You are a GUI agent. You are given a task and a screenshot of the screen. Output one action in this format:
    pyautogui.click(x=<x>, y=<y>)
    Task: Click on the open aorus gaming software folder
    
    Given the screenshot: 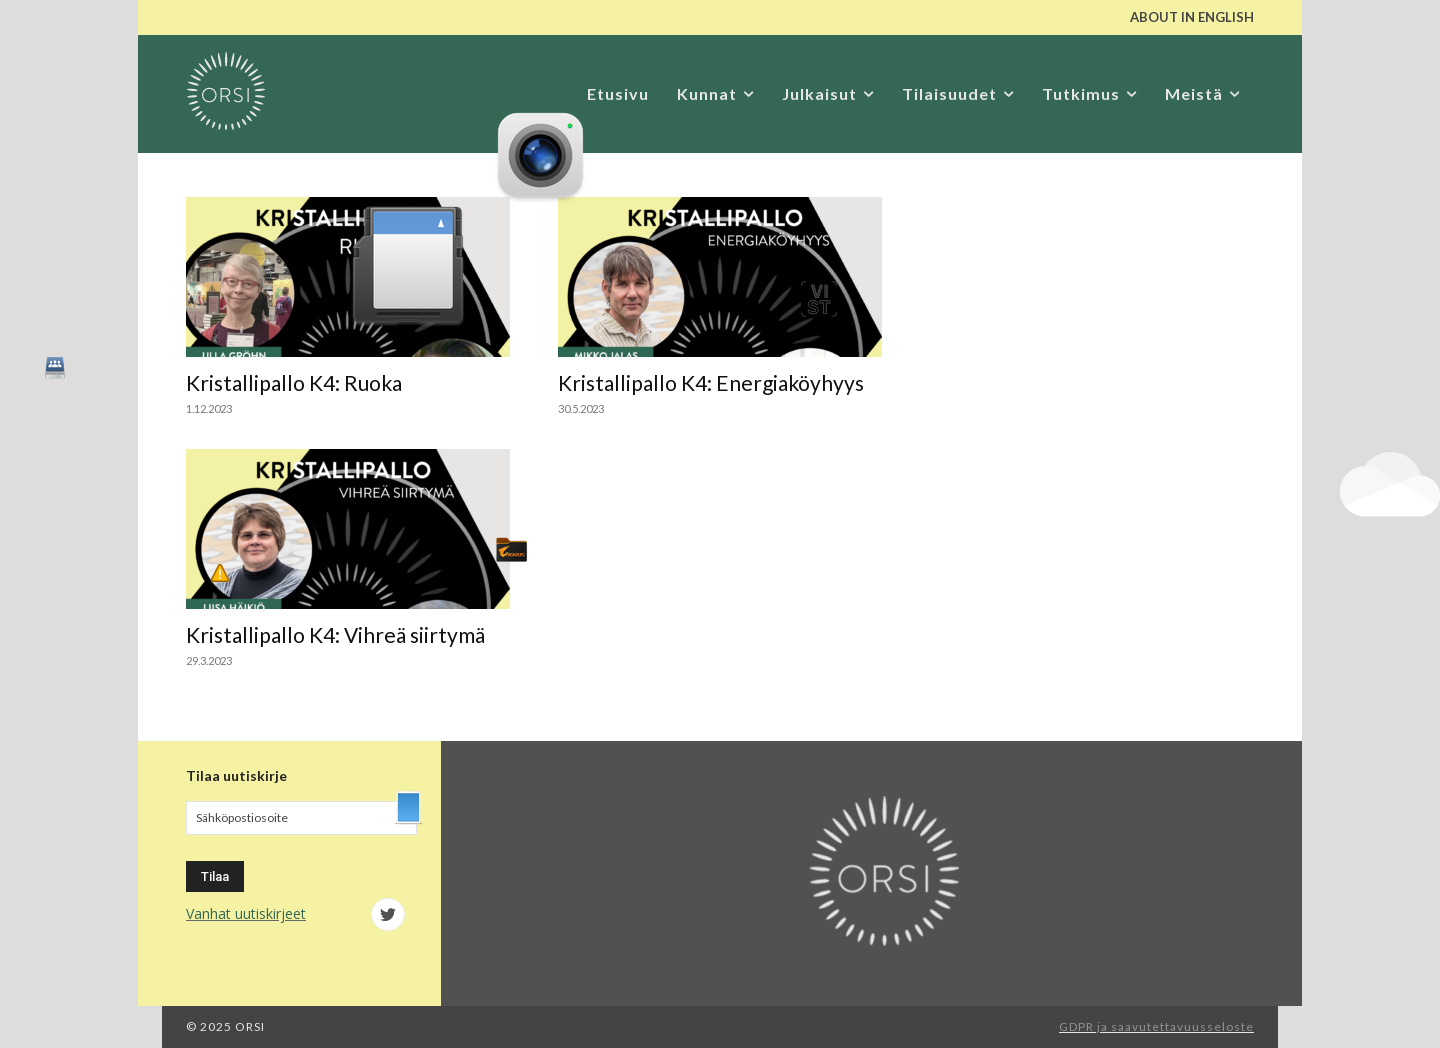 What is the action you would take?
    pyautogui.click(x=511, y=550)
    